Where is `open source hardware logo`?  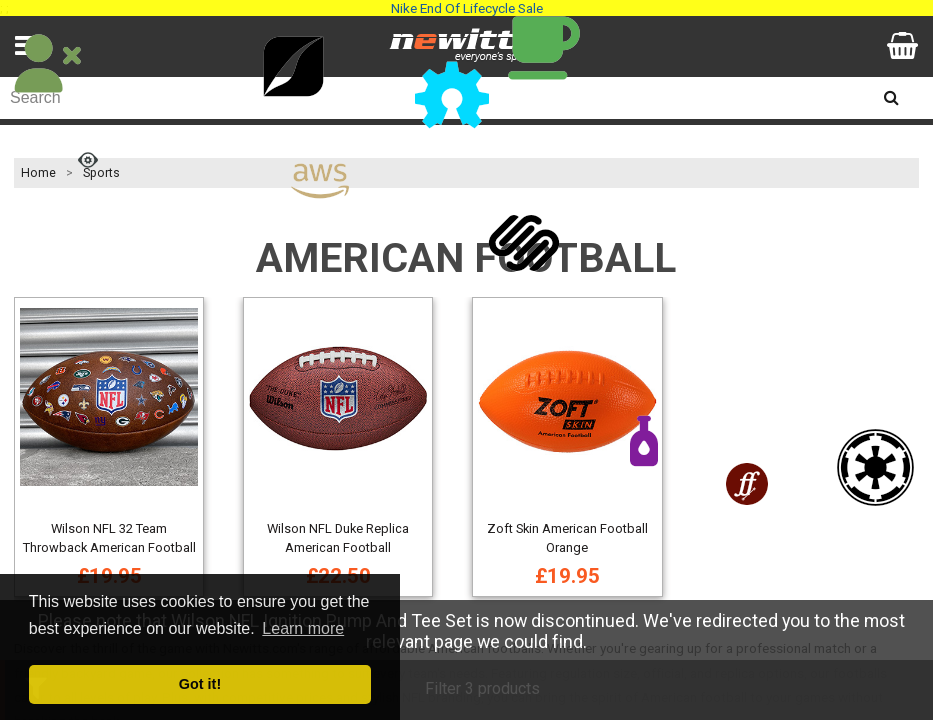 open source hardware logo is located at coordinates (452, 95).